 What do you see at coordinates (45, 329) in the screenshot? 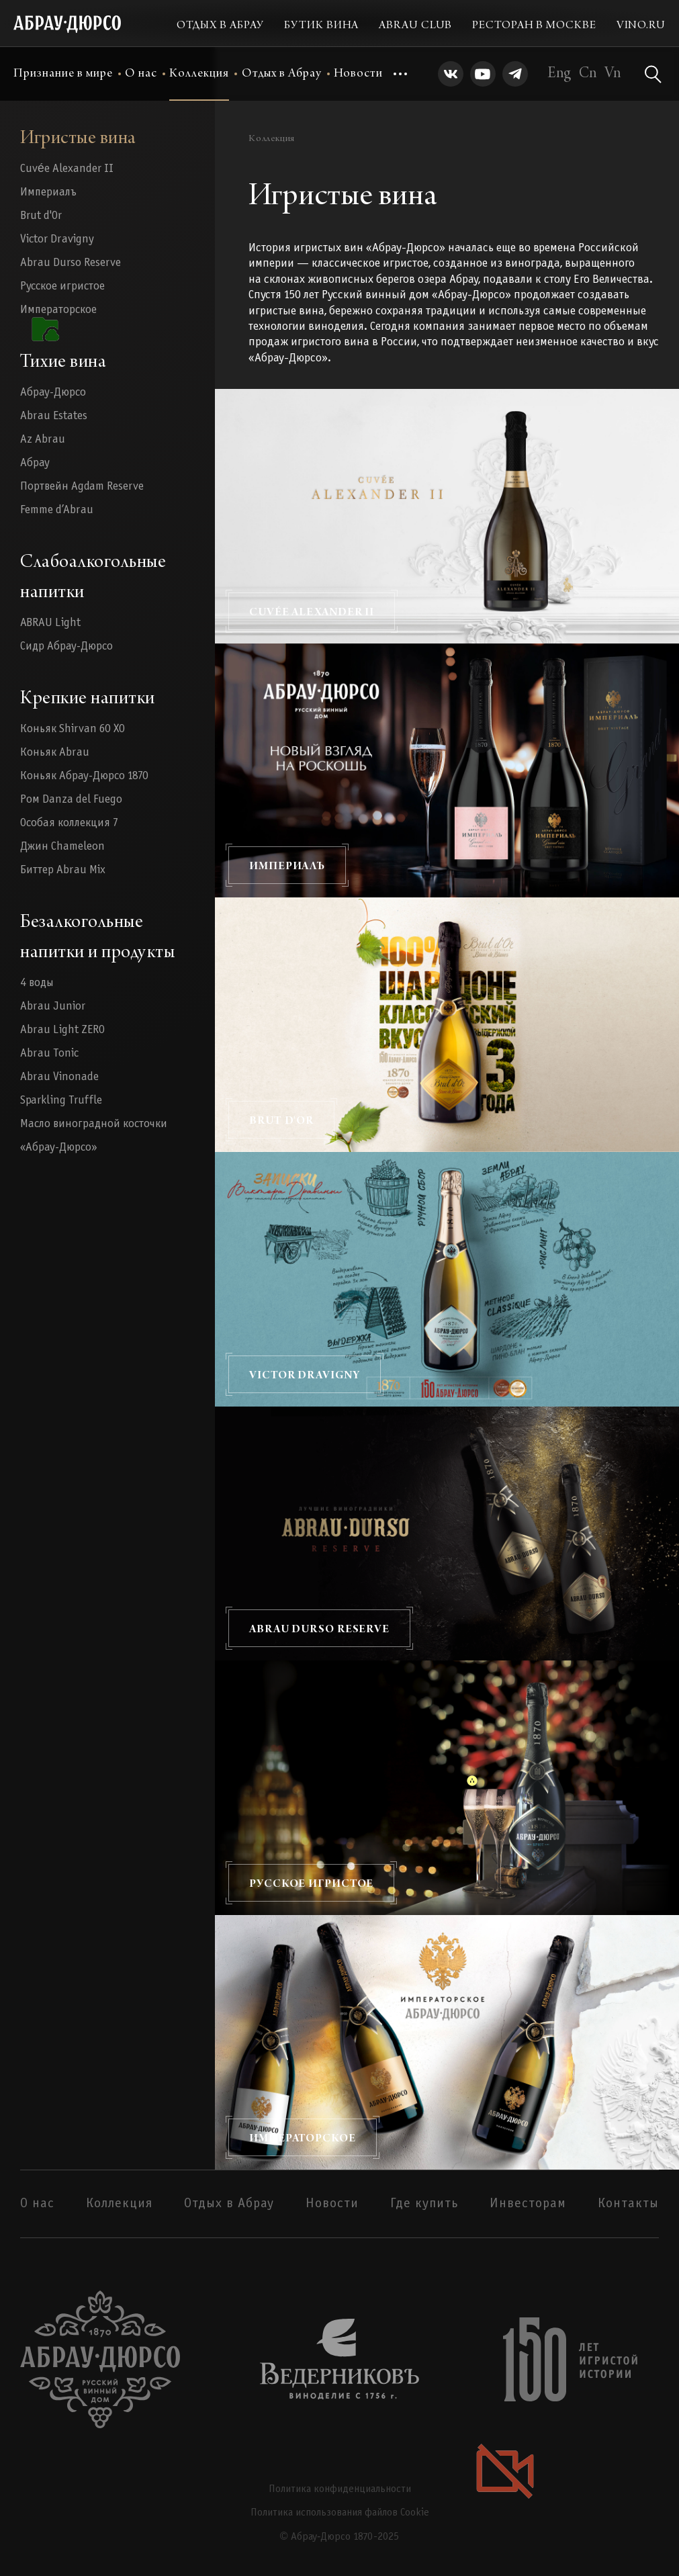
I see `access cloud storage folder` at bounding box center [45, 329].